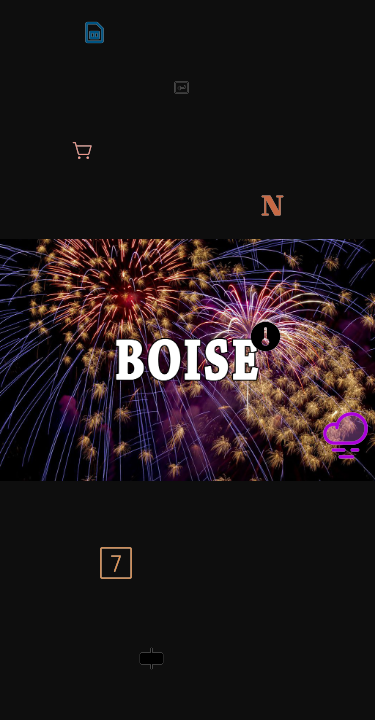 The image size is (375, 720). Describe the element at coordinates (265, 336) in the screenshot. I see `view current speed or performance level` at that location.